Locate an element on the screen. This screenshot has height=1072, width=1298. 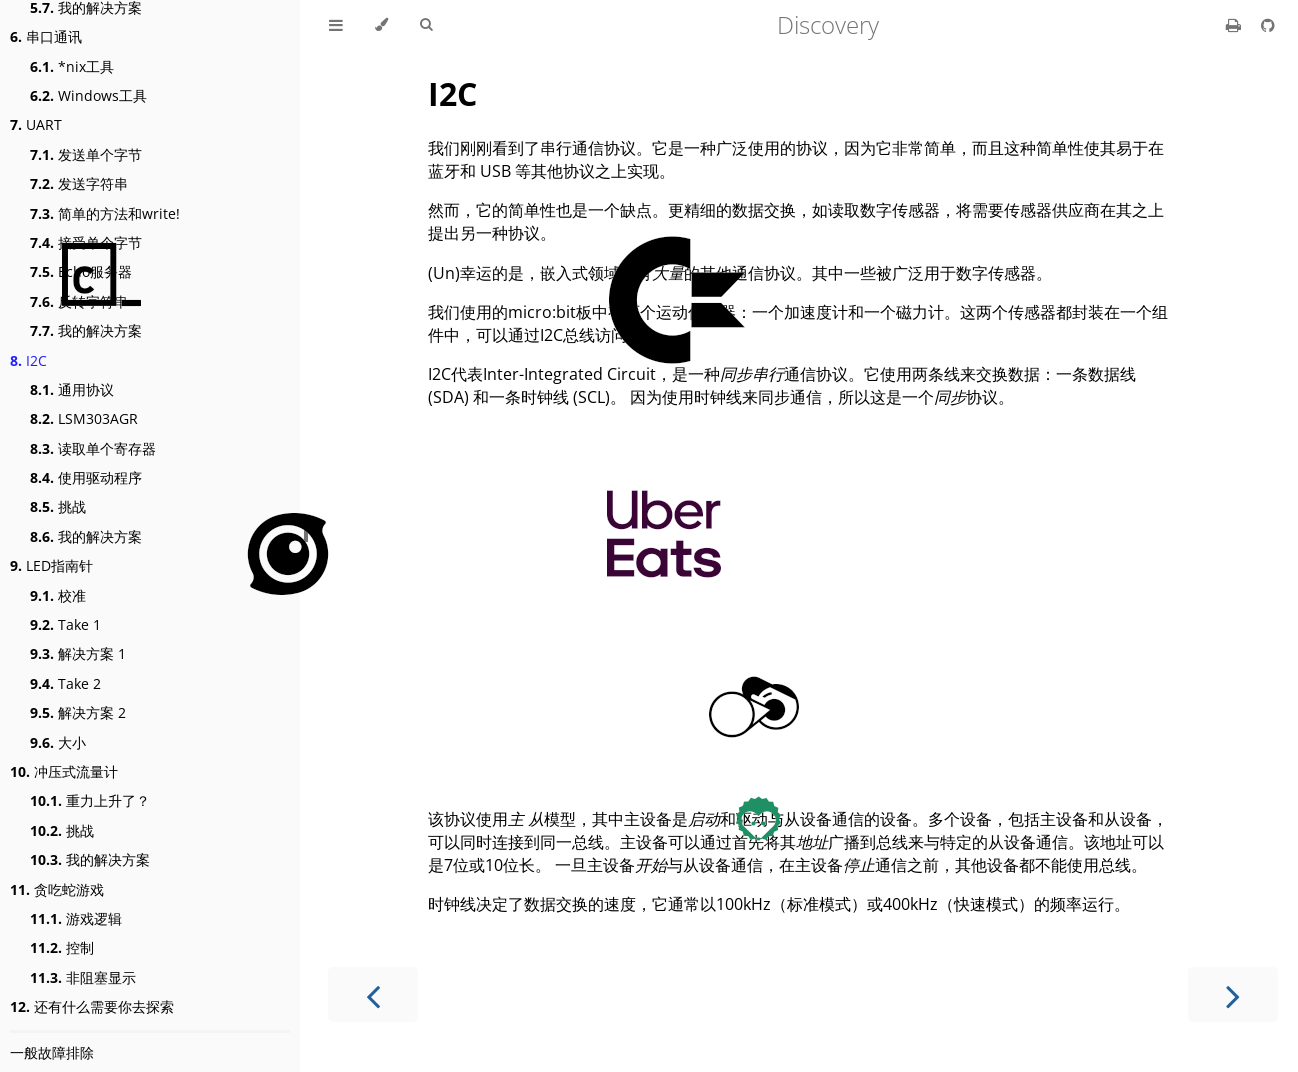
commodore brand logo is located at coordinates (677, 300).